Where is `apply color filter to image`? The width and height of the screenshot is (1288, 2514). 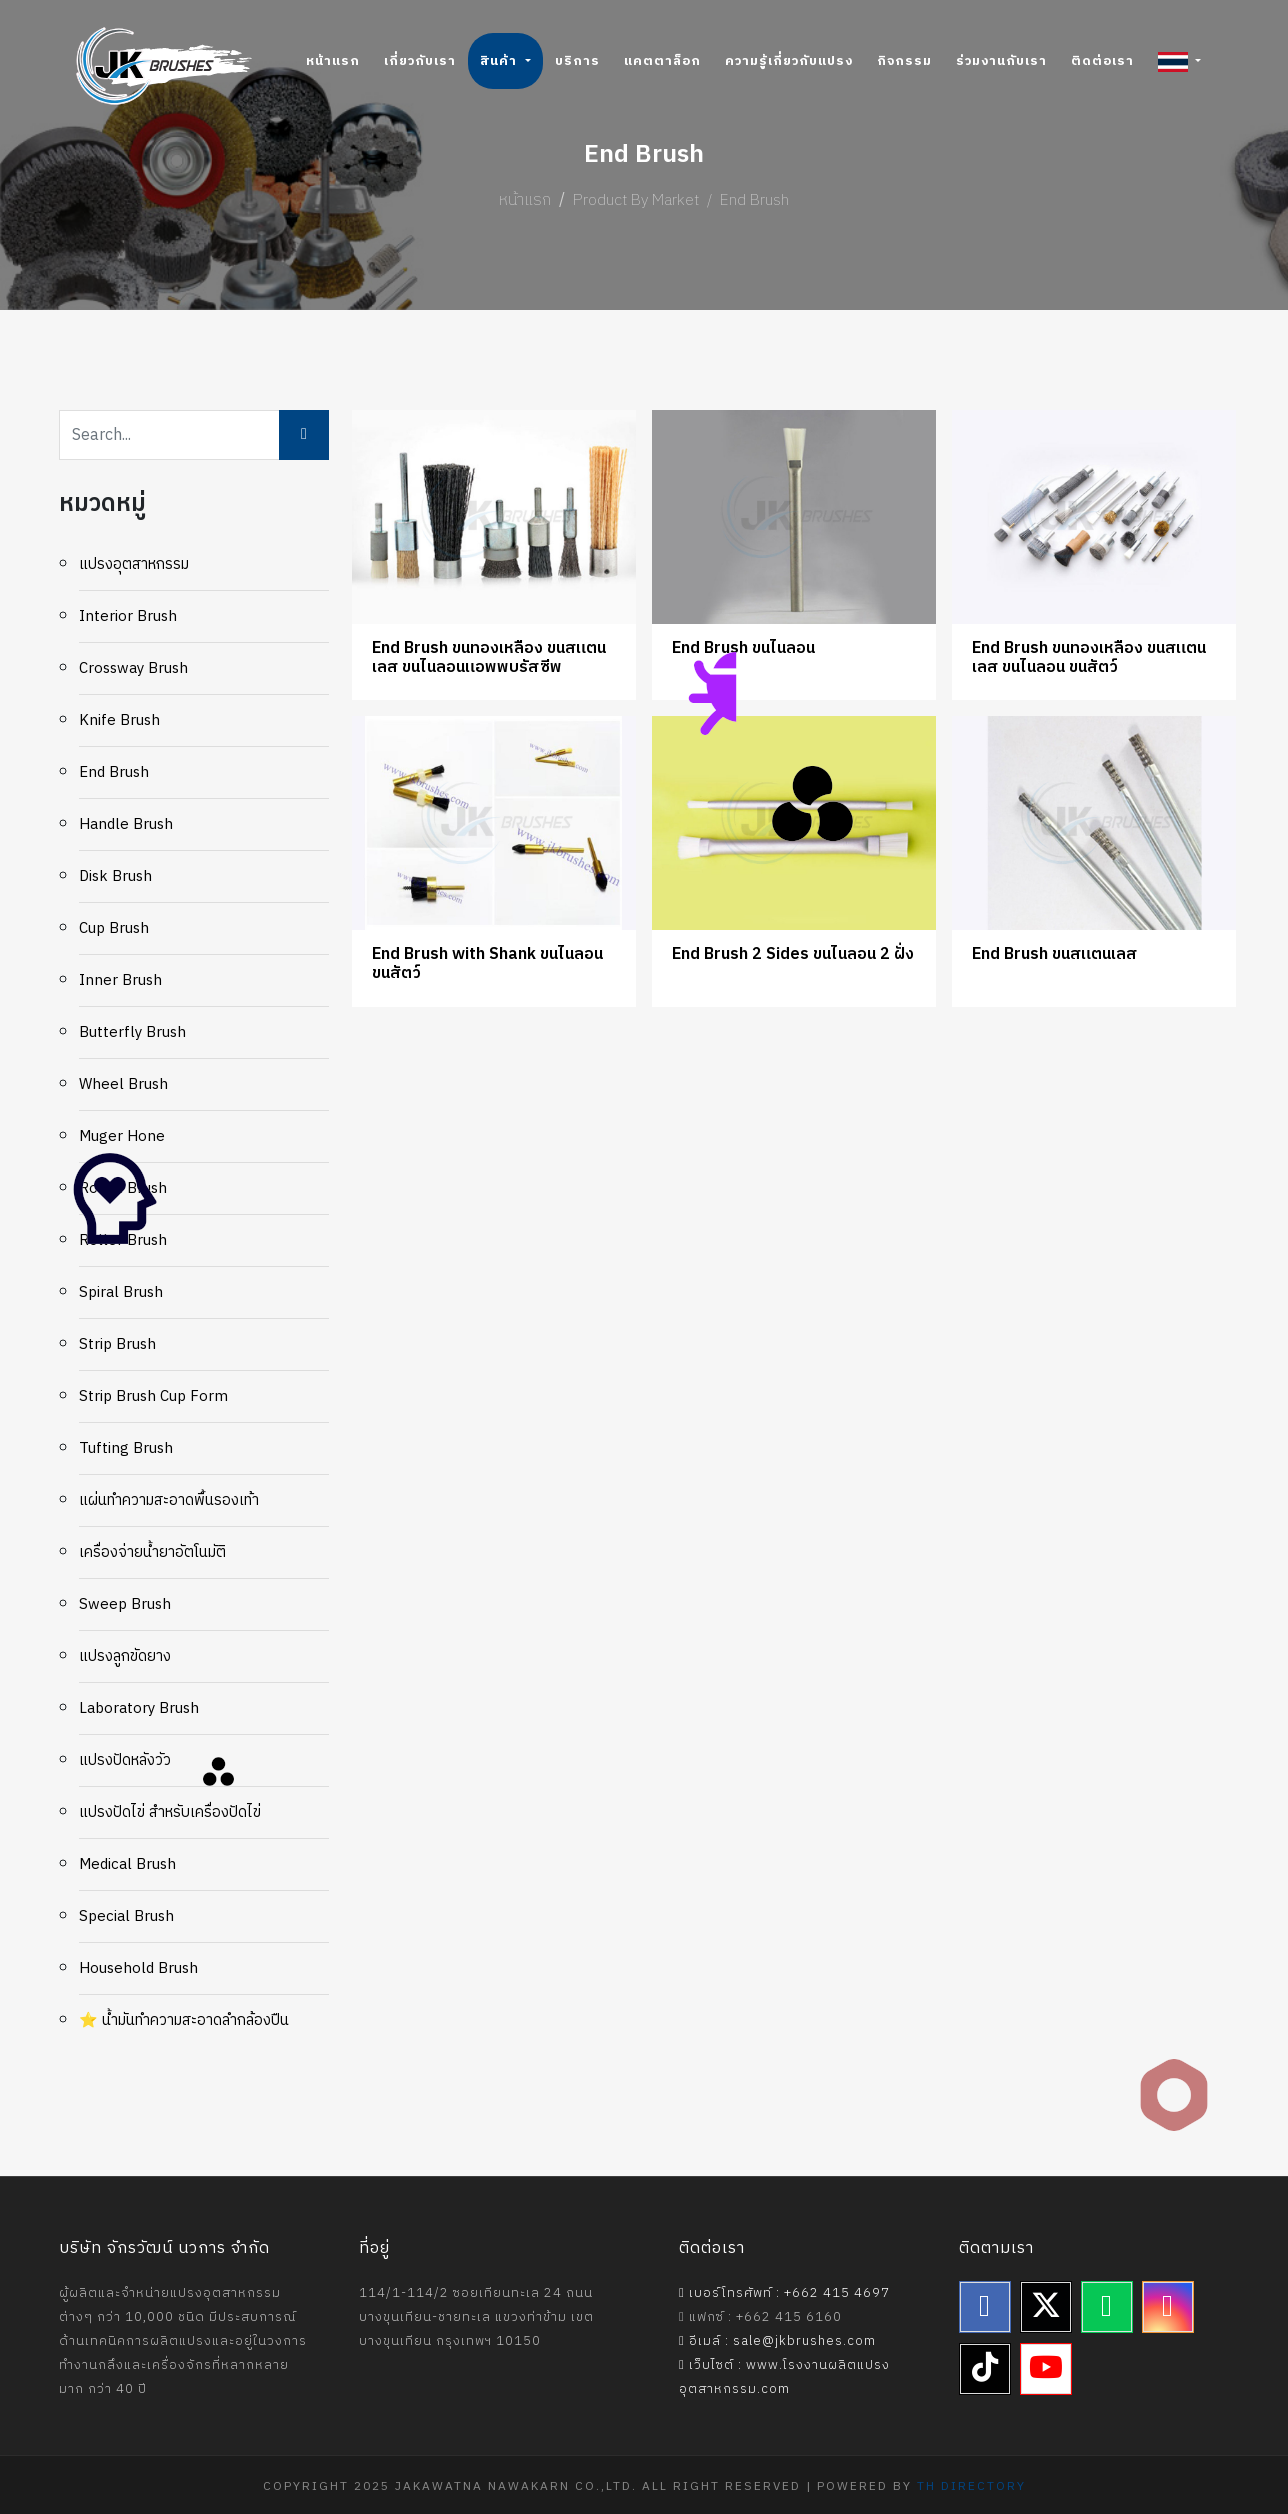
apply color filter to image is located at coordinates (812, 809).